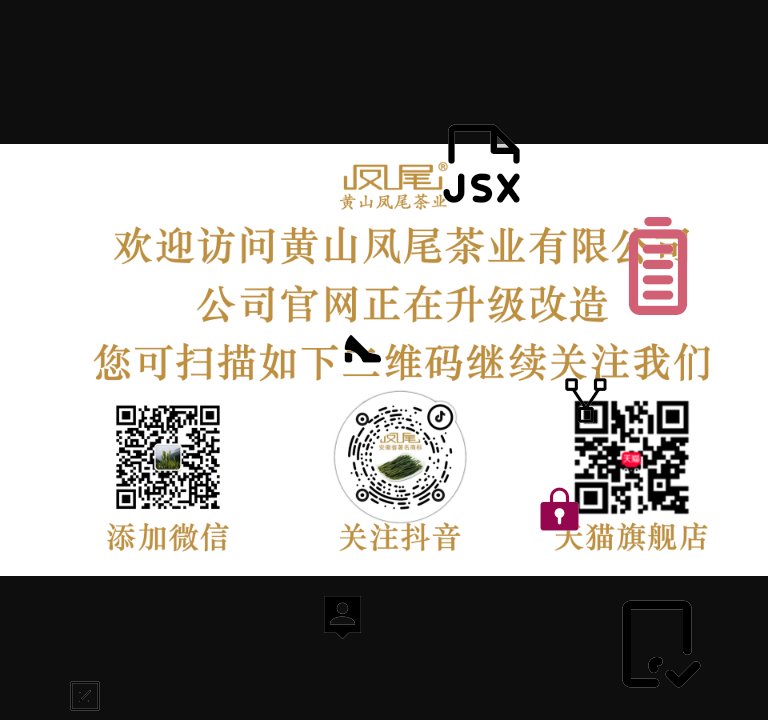 Image resolution: width=768 pixels, height=720 pixels. What do you see at coordinates (658, 266) in the screenshot?
I see `indicates battery is fully charged` at bounding box center [658, 266].